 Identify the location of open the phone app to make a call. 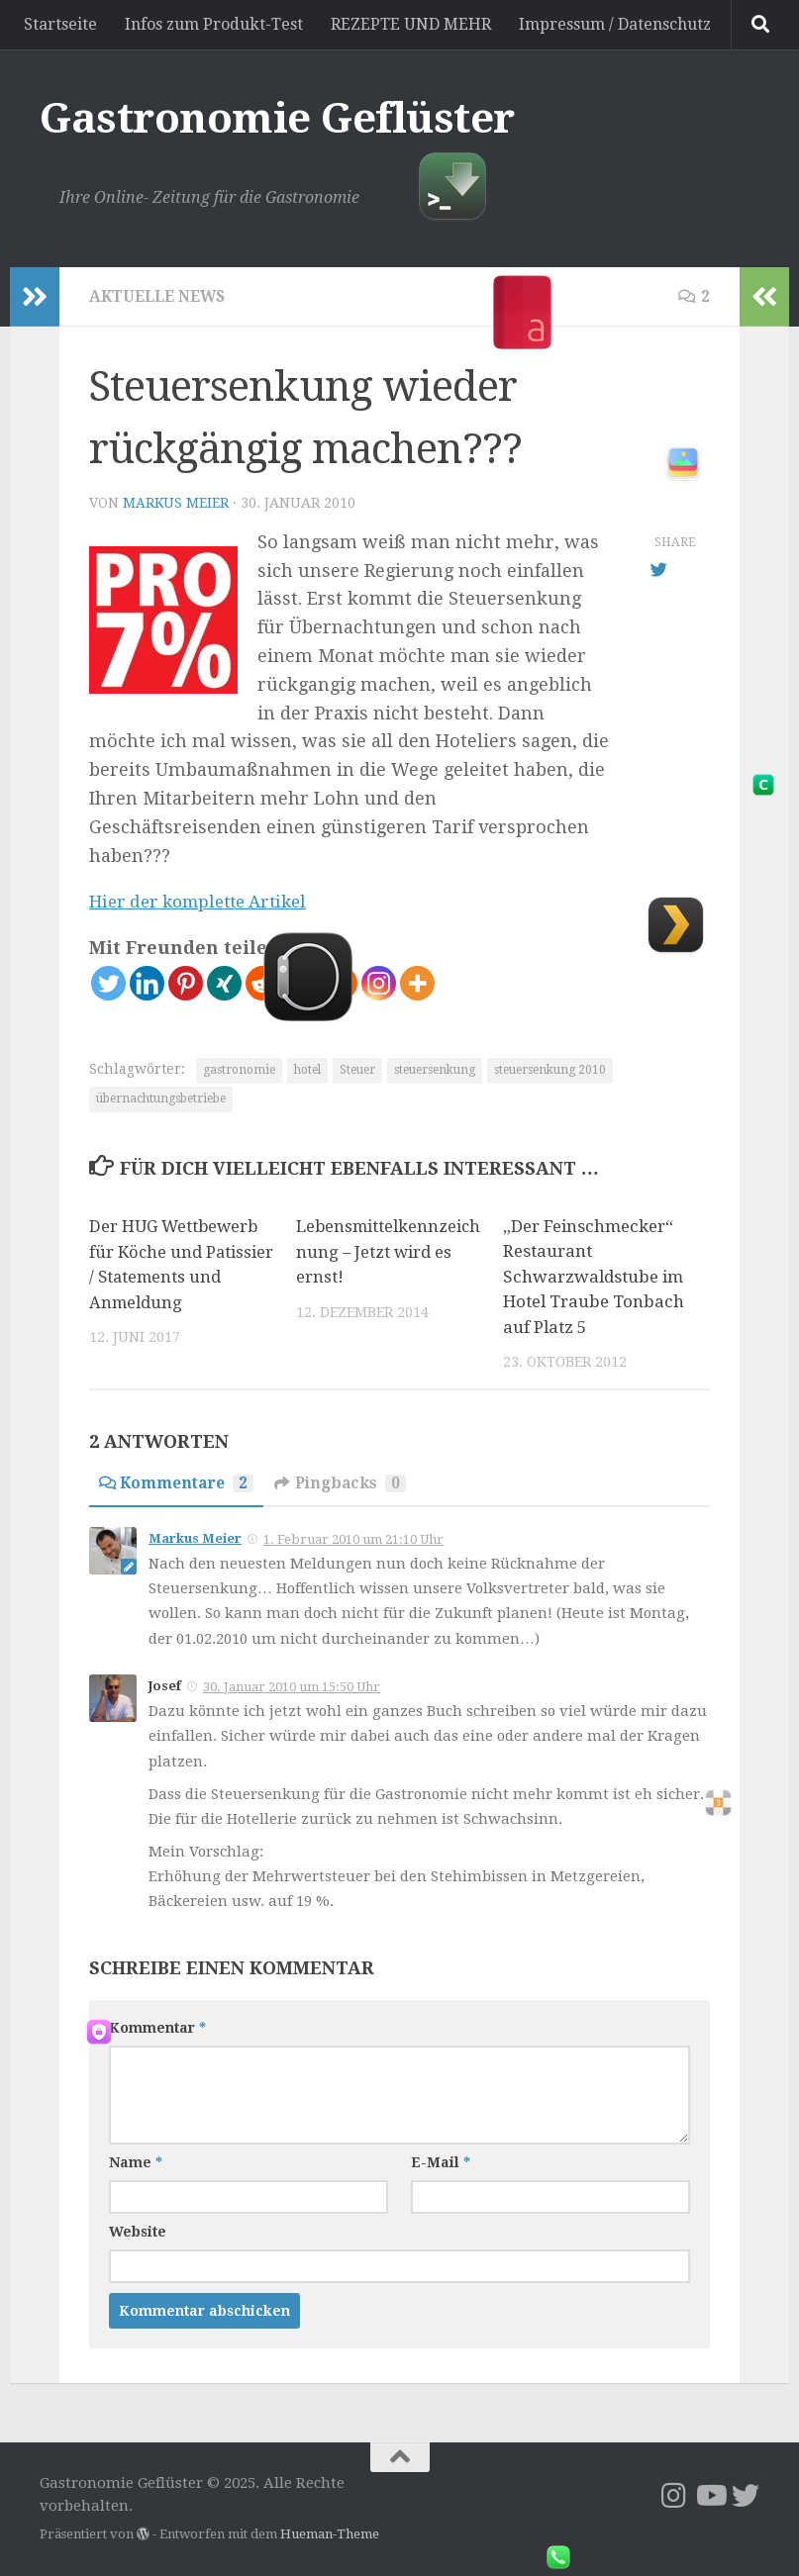
(558, 2557).